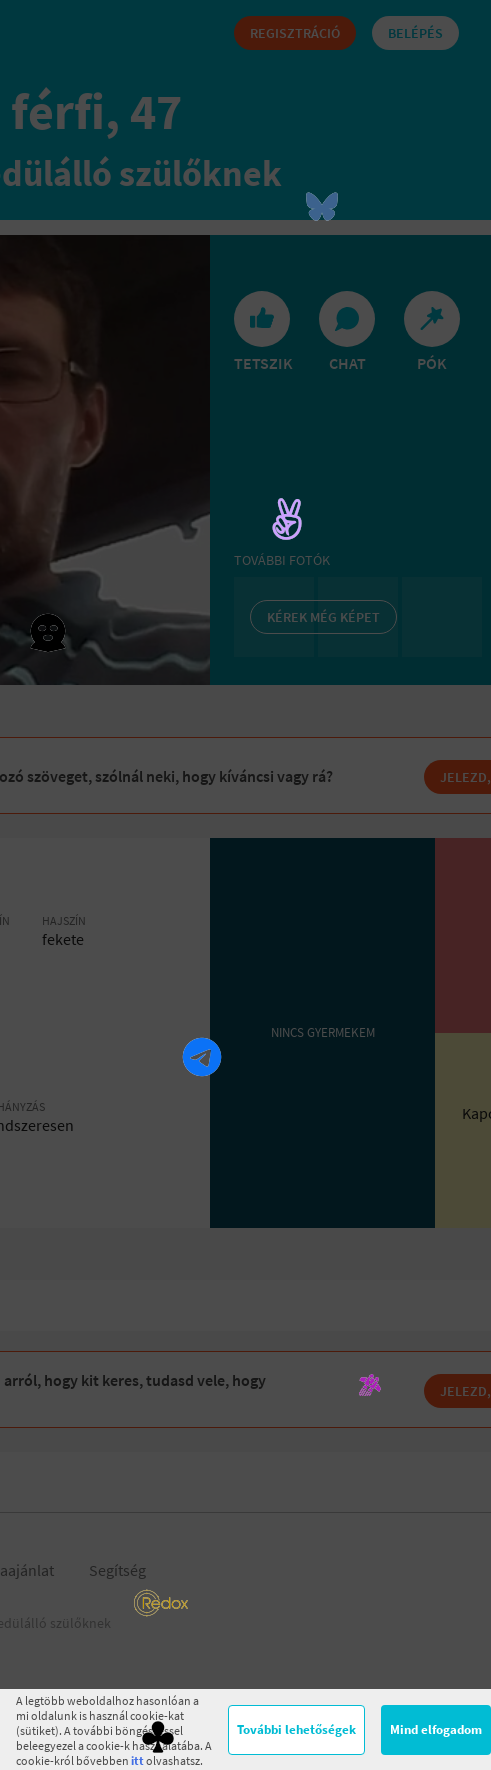 This screenshot has width=491, height=1770. What do you see at coordinates (370, 1385) in the screenshot?
I see `jitpack package repository logo` at bounding box center [370, 1385].